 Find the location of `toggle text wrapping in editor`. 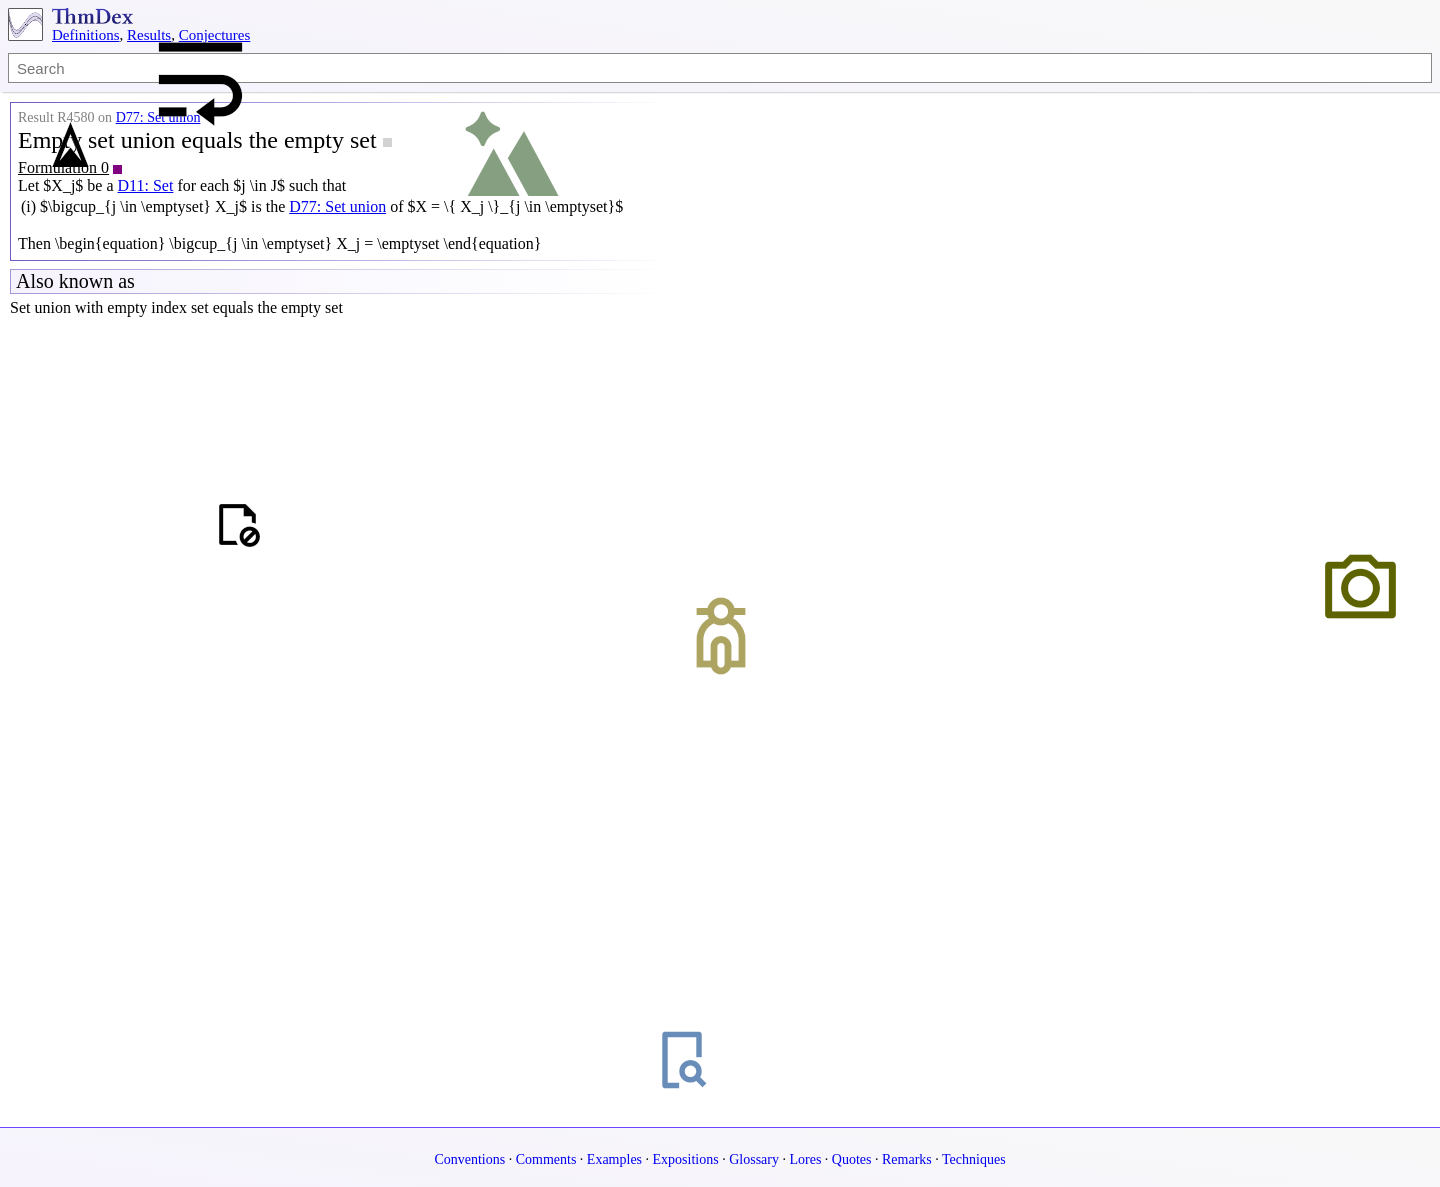

toggle text wrapping in editor is located at coordinates (200, 79).